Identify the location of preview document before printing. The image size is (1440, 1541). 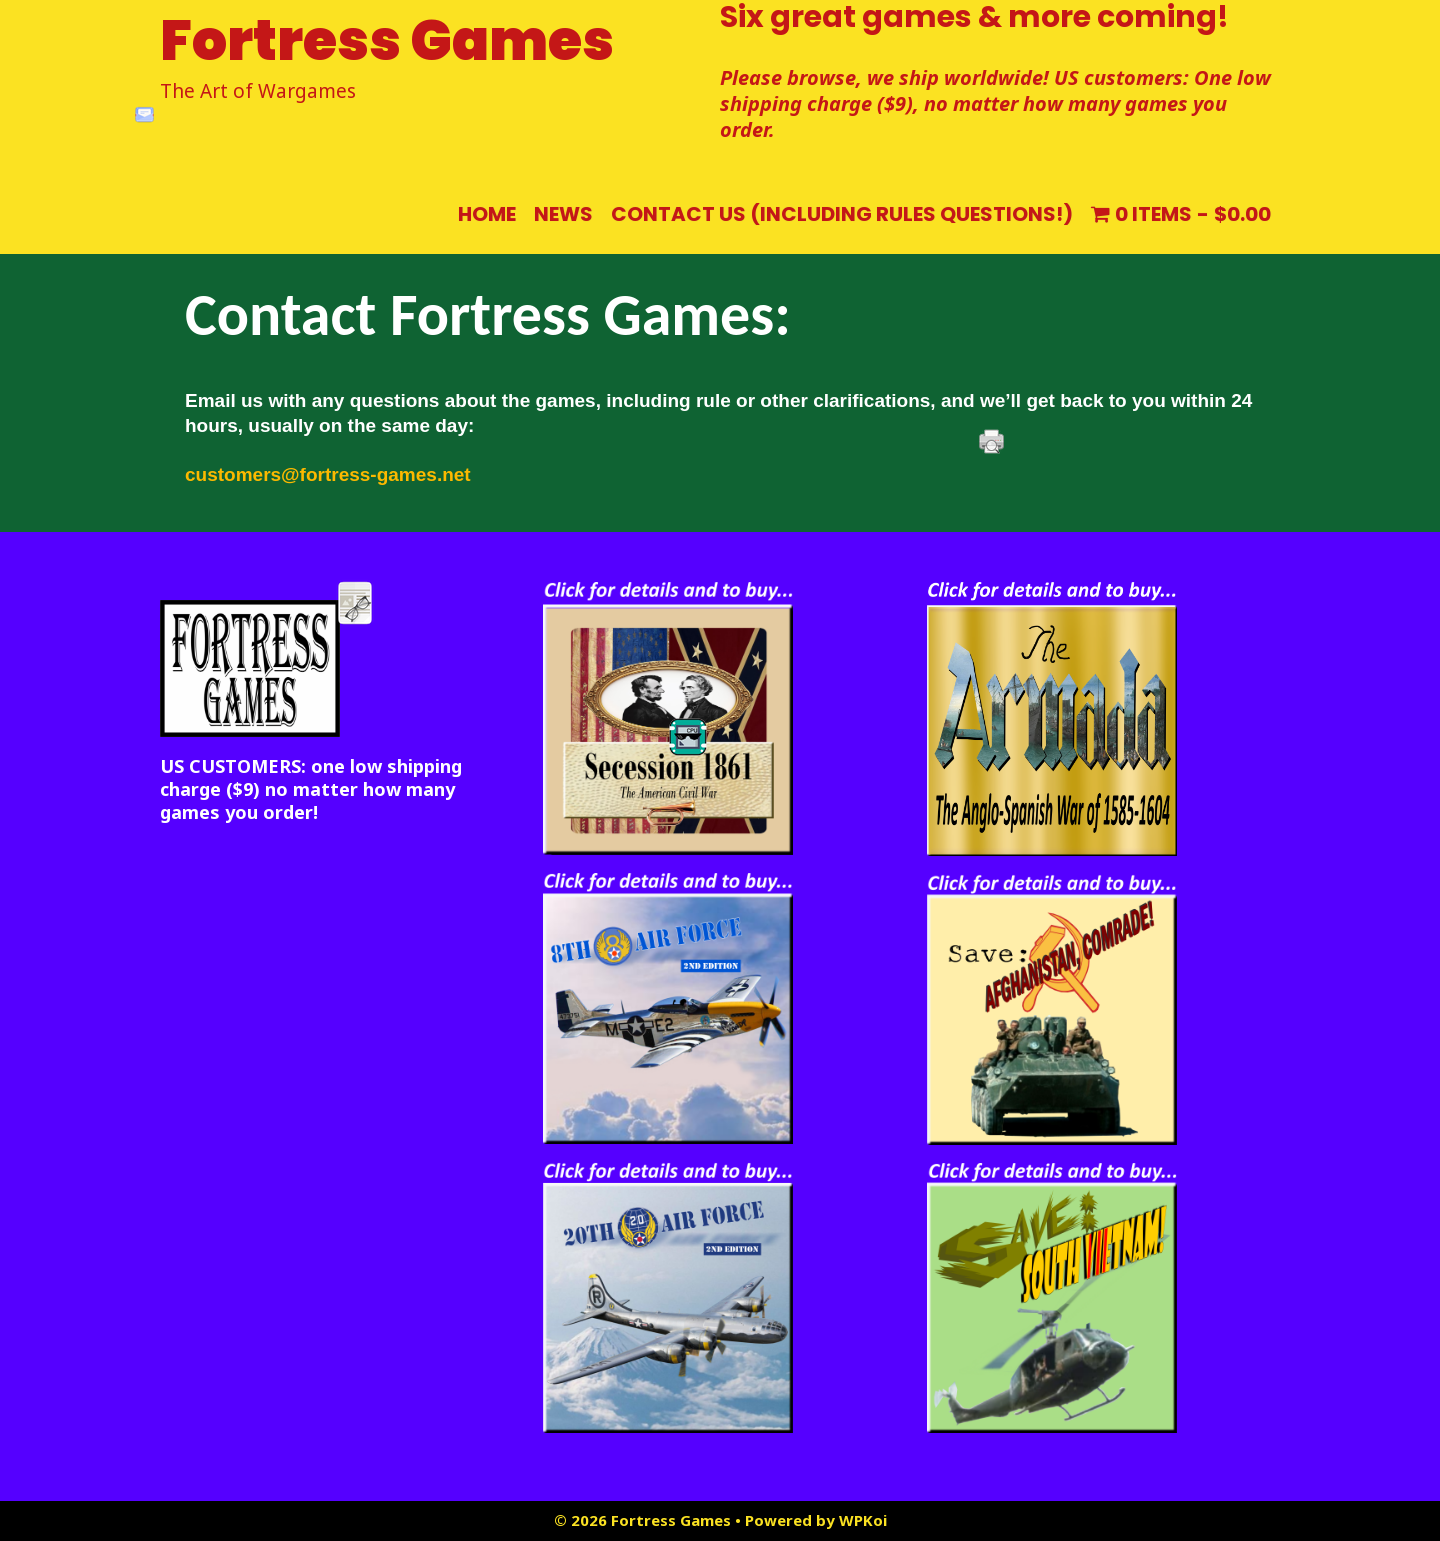
(991, 441).